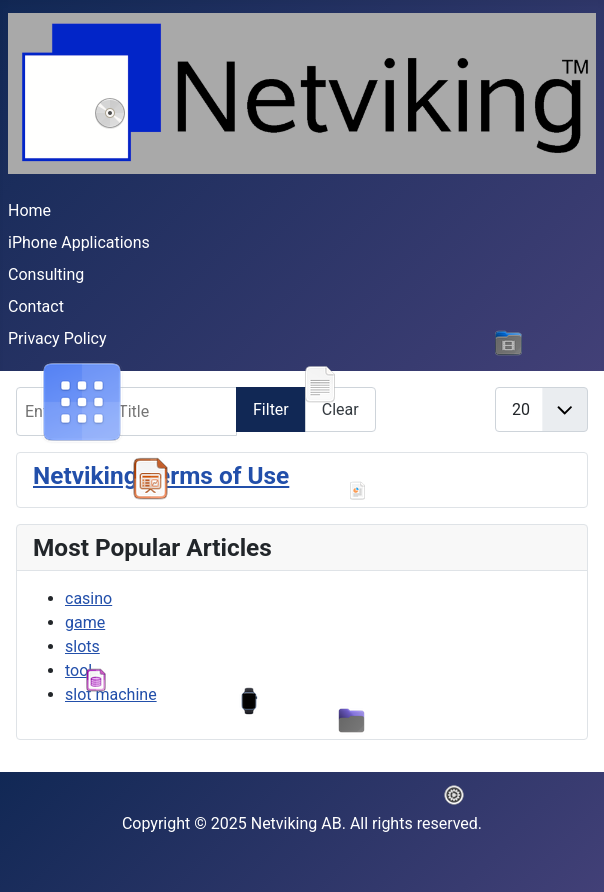 This screenshot has width=604, height=892. Describe the element at coordinates (249, 701) in the screenshot. I see `apple watch series 8 device icon` at that location.